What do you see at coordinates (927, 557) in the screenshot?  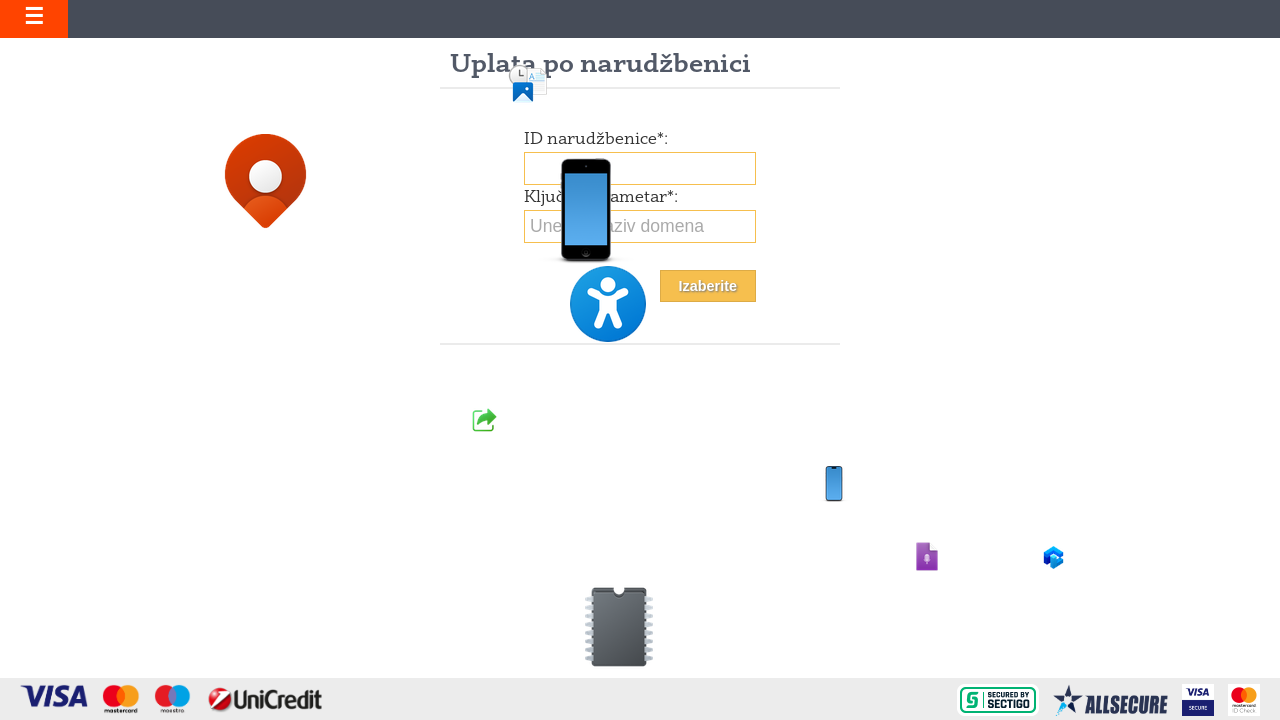 I see `a podcast audio file` at bounding box center [927, 557].